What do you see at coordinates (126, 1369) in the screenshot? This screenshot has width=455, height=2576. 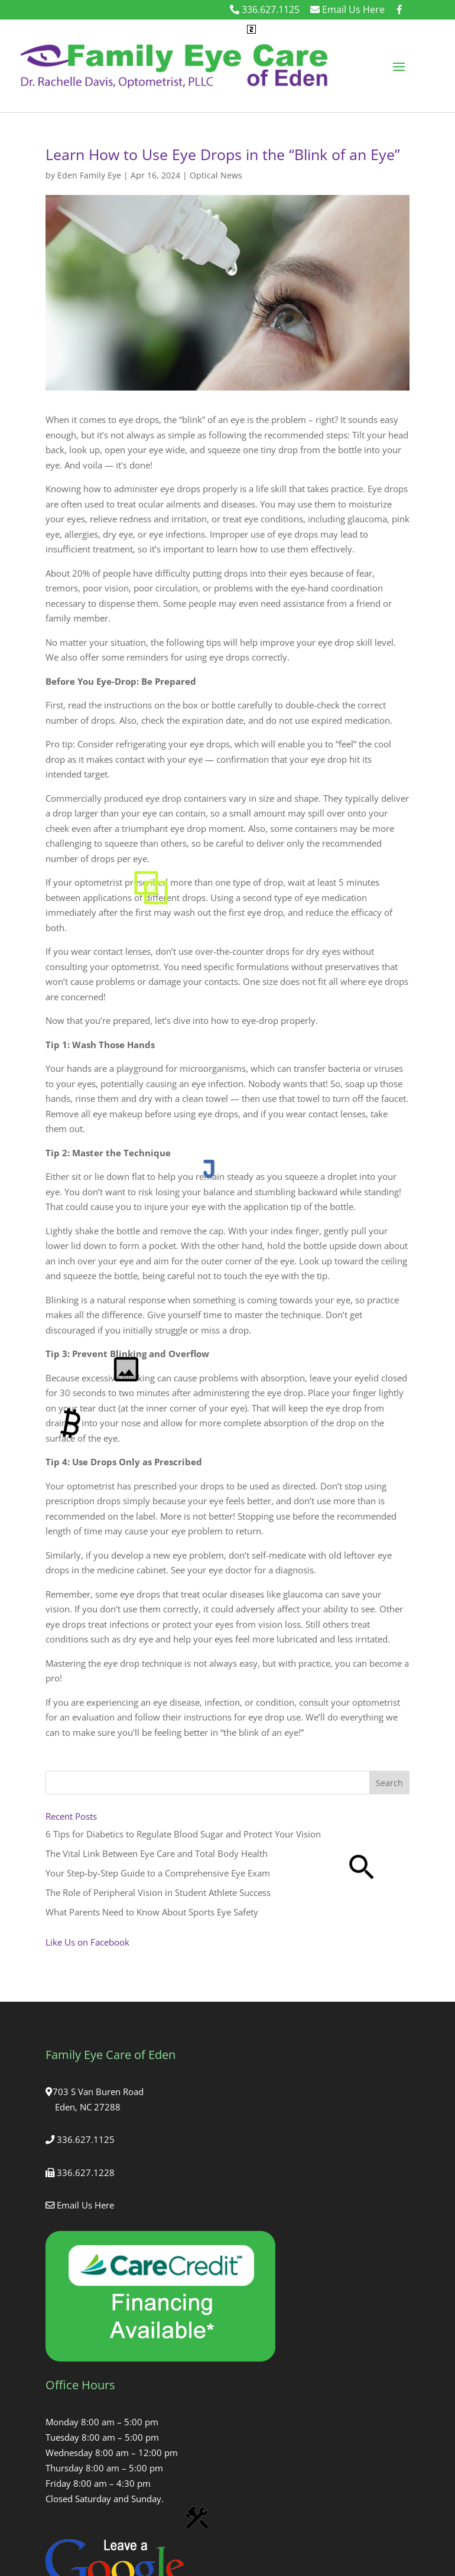 I see `insert or add a photo to your content` at bounding box center [126, 1369].